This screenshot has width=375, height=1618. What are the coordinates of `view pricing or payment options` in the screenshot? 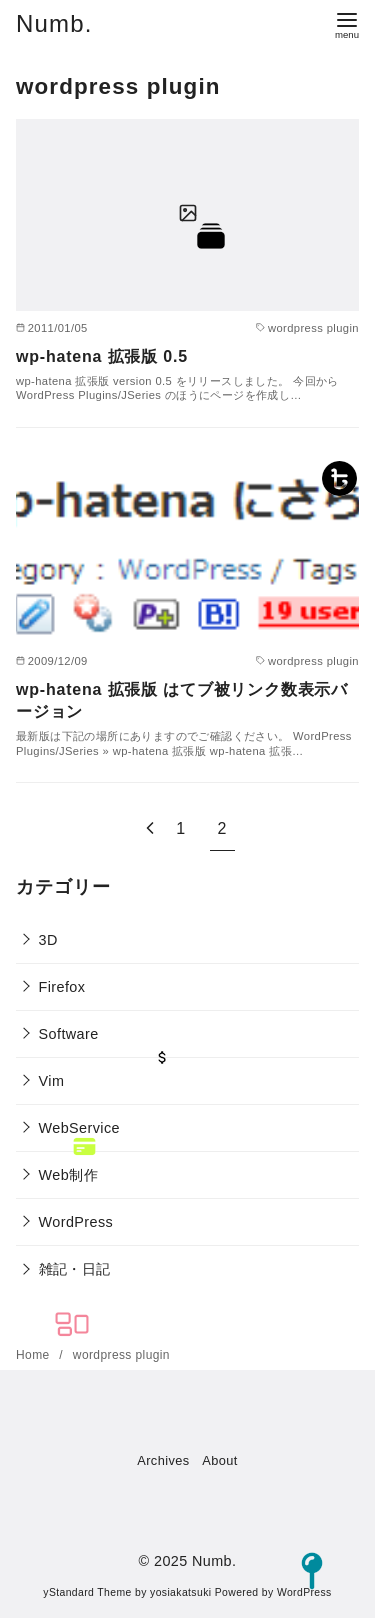 It's located at (162, 1057).